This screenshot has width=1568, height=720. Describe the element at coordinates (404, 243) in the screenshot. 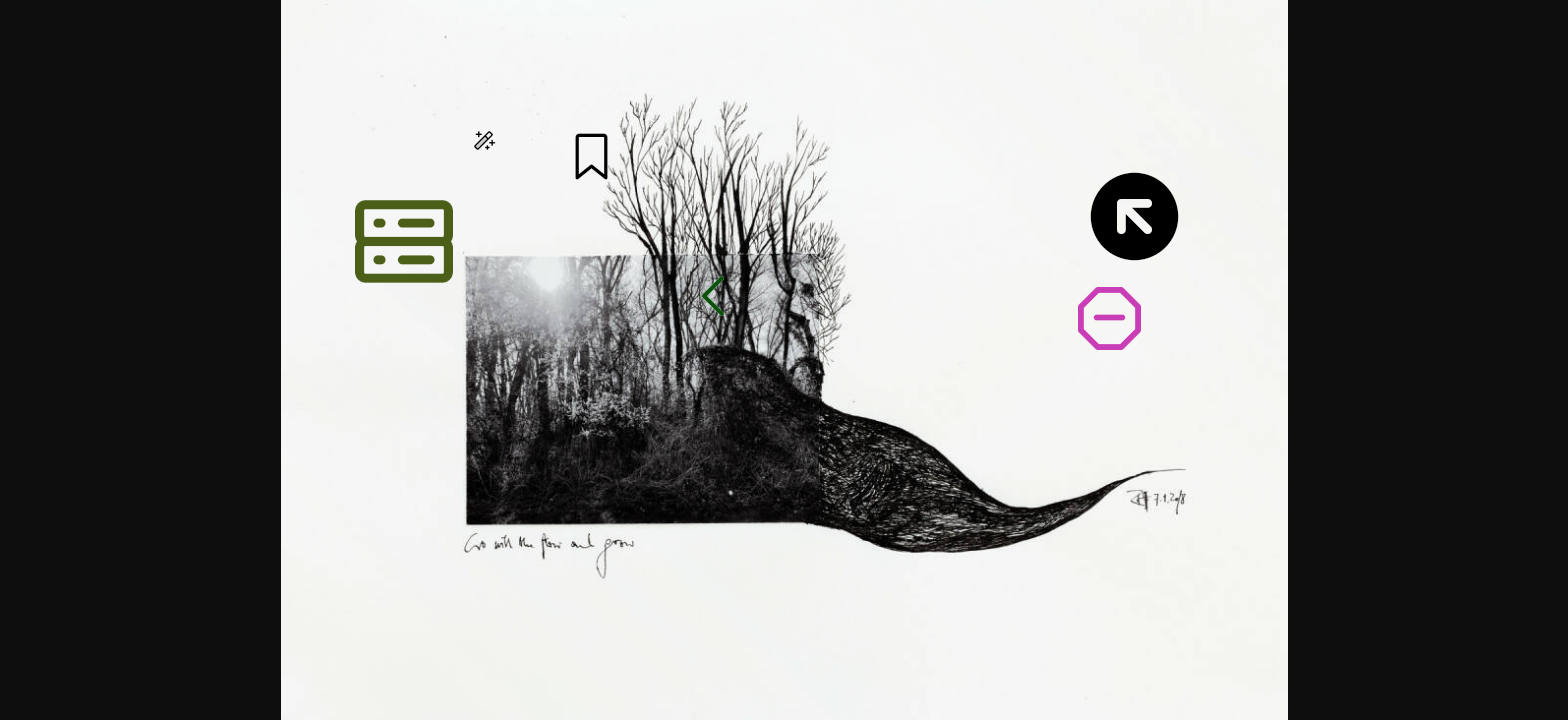

I see `access server settings or configuration` at that location.